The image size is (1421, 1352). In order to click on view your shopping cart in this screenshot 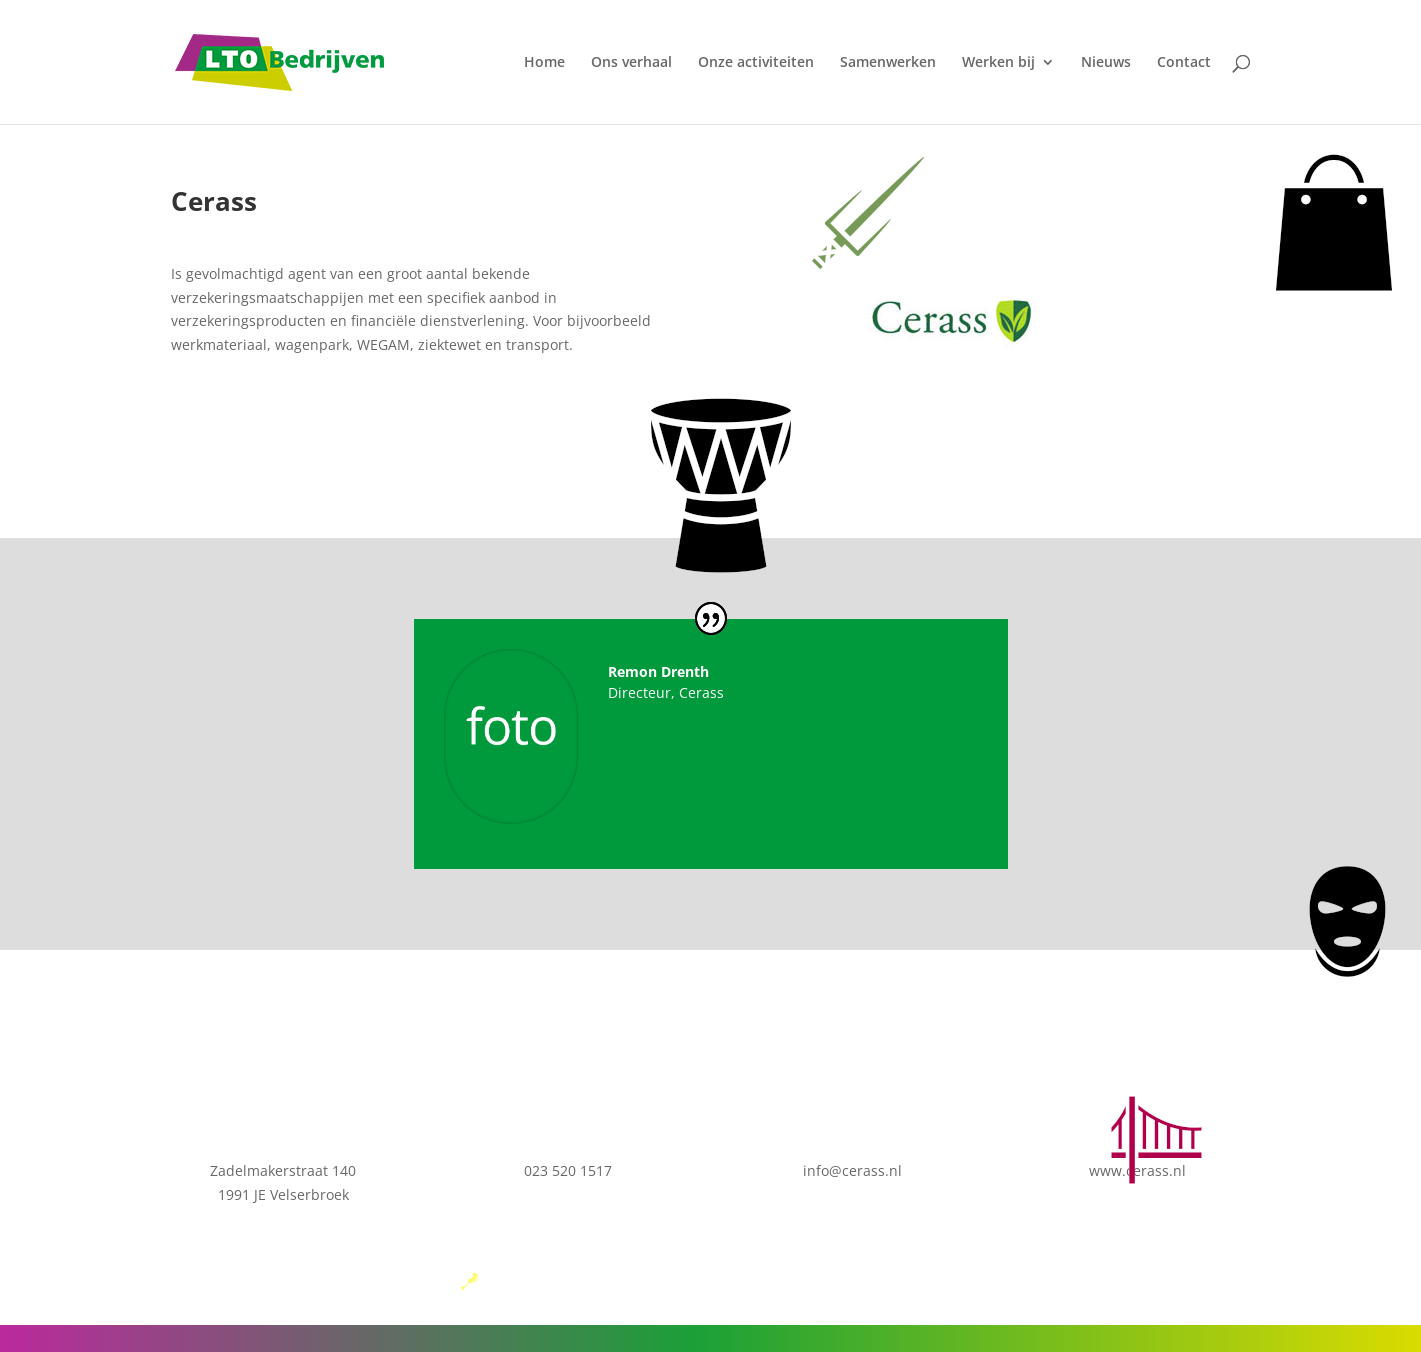, I will do `click(1334, 223)`.